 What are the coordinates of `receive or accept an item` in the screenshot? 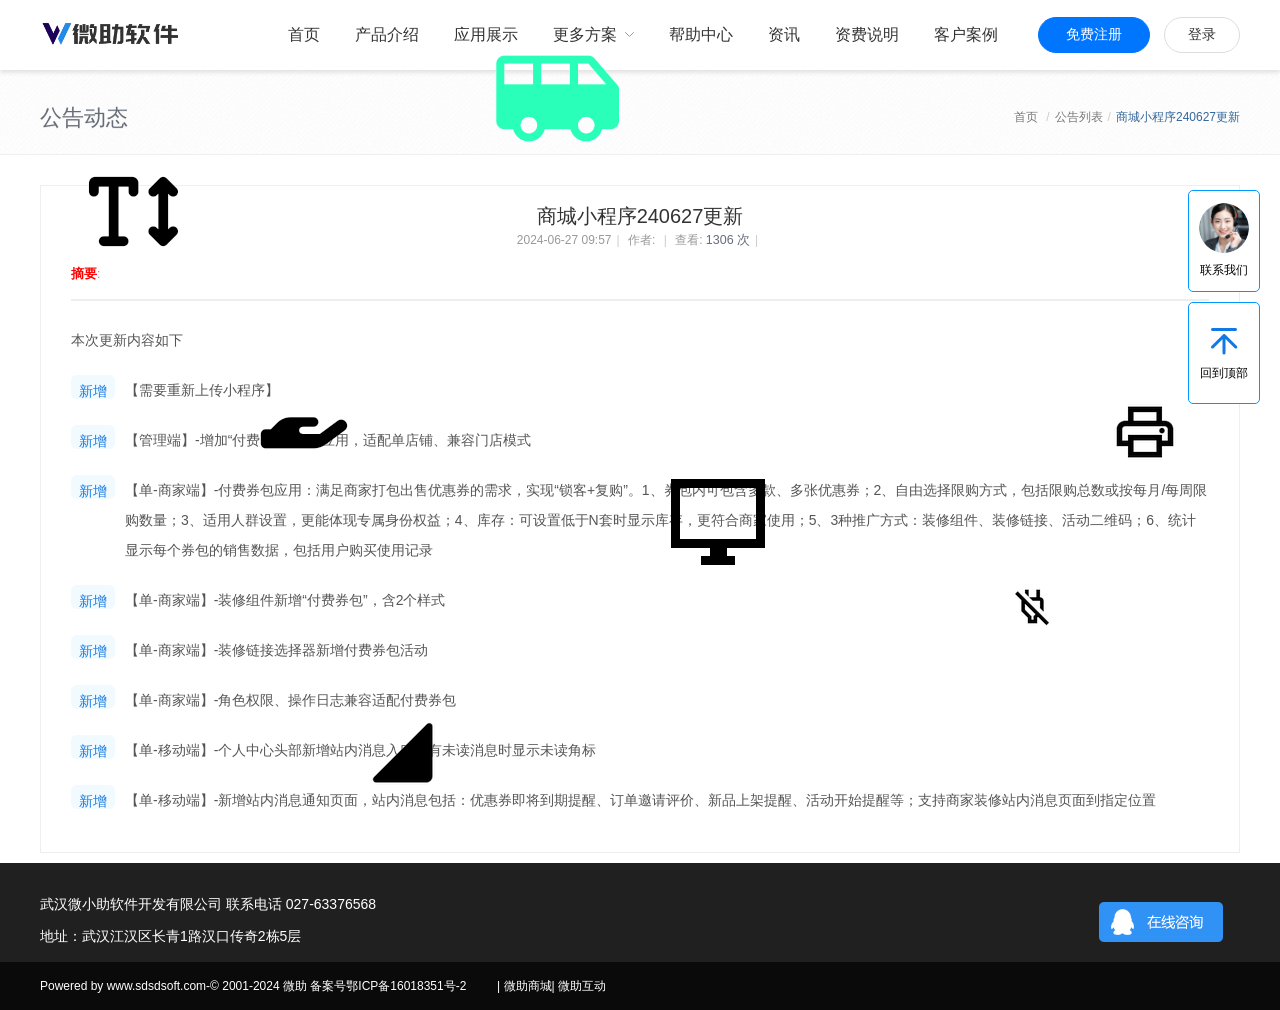 It's located at (304, 410).